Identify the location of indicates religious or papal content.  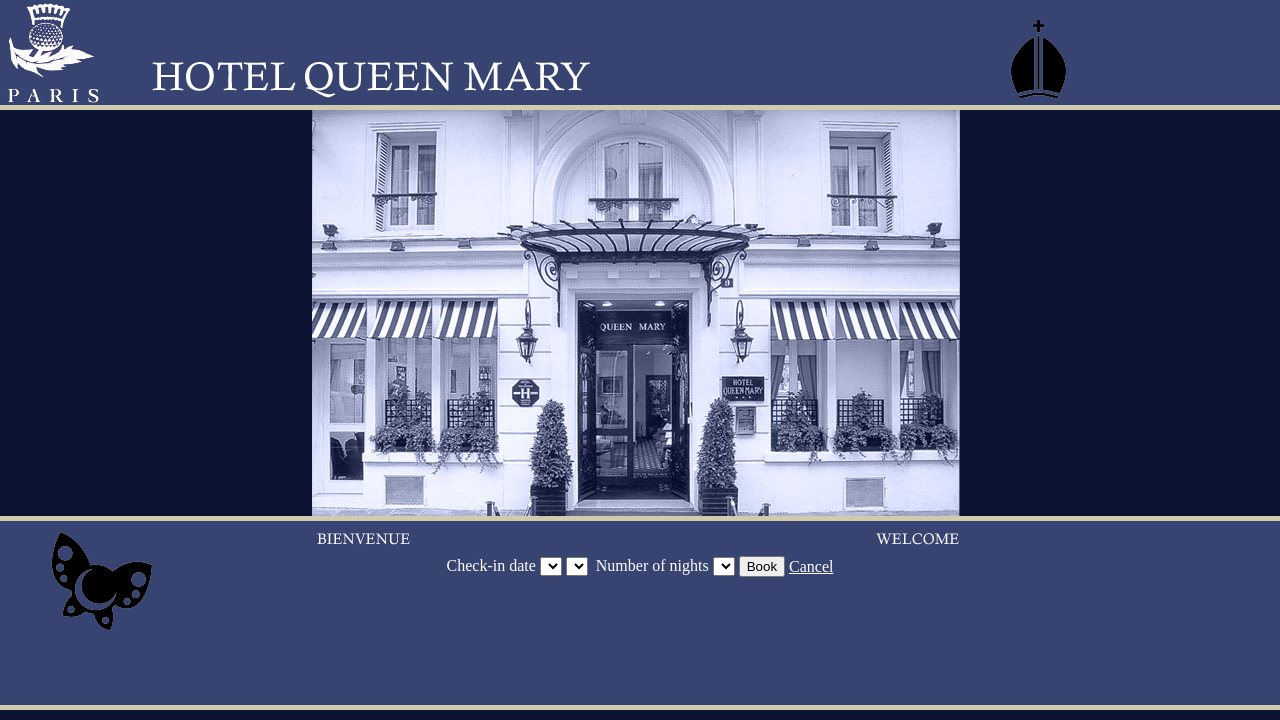
(1038, 59).